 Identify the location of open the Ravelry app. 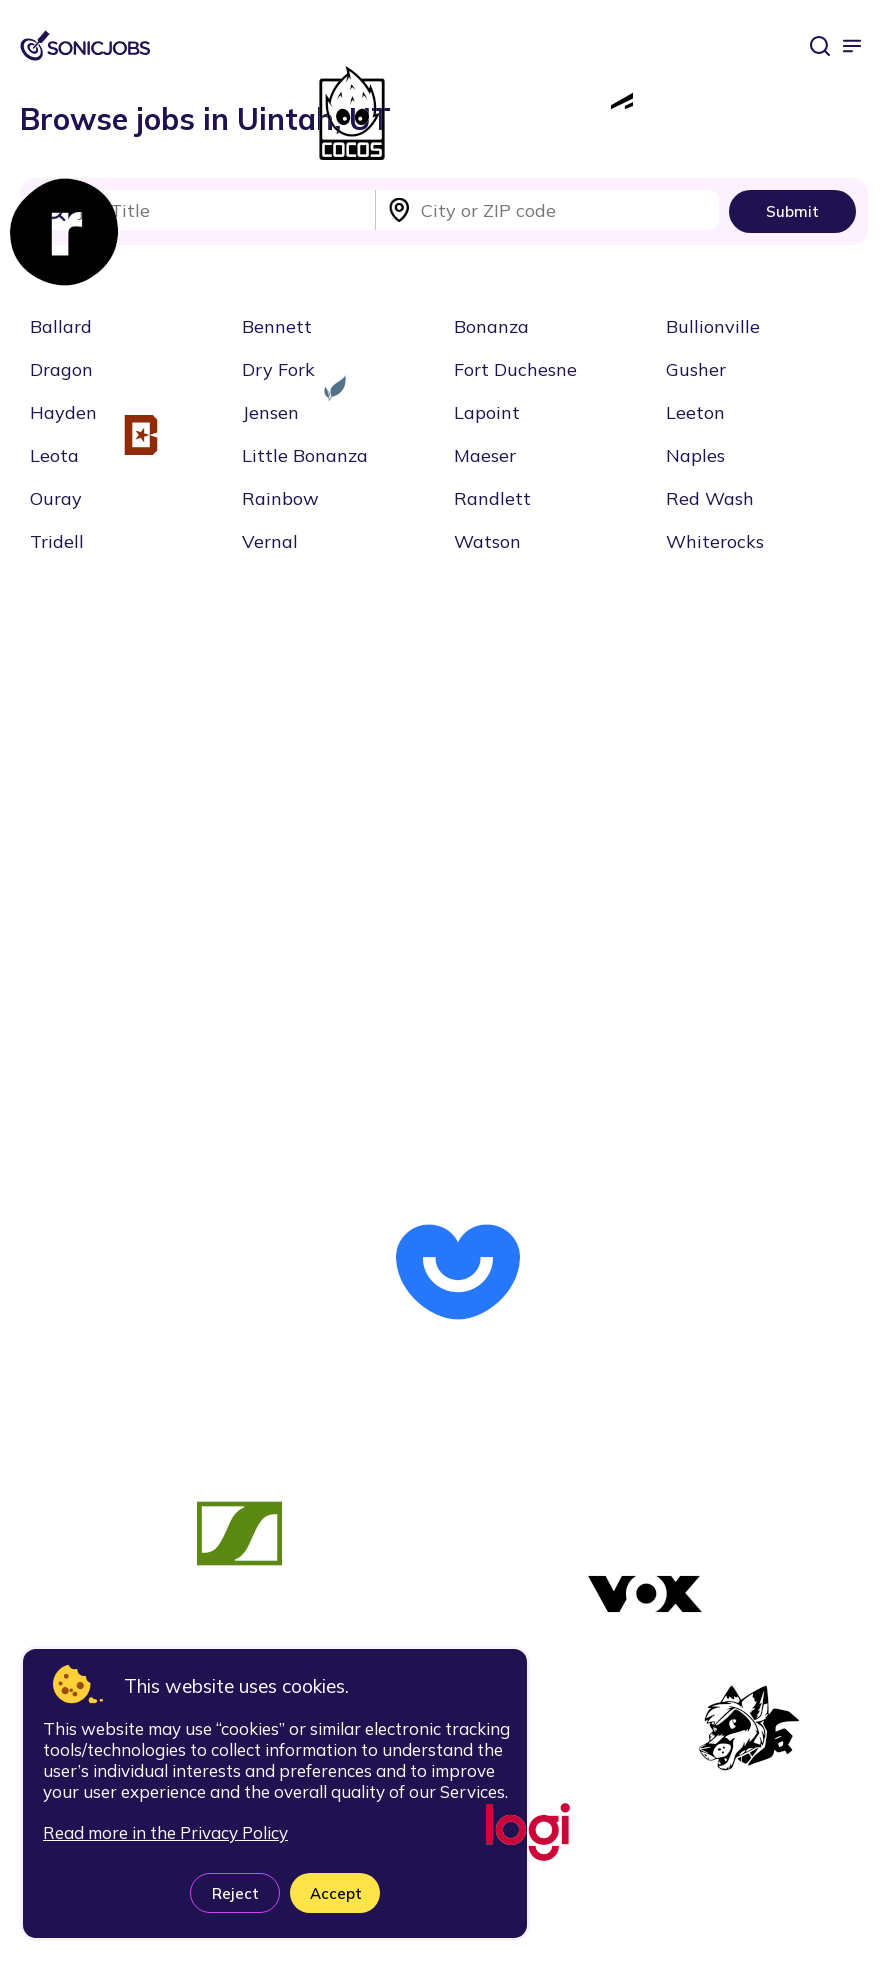
(64, 232).